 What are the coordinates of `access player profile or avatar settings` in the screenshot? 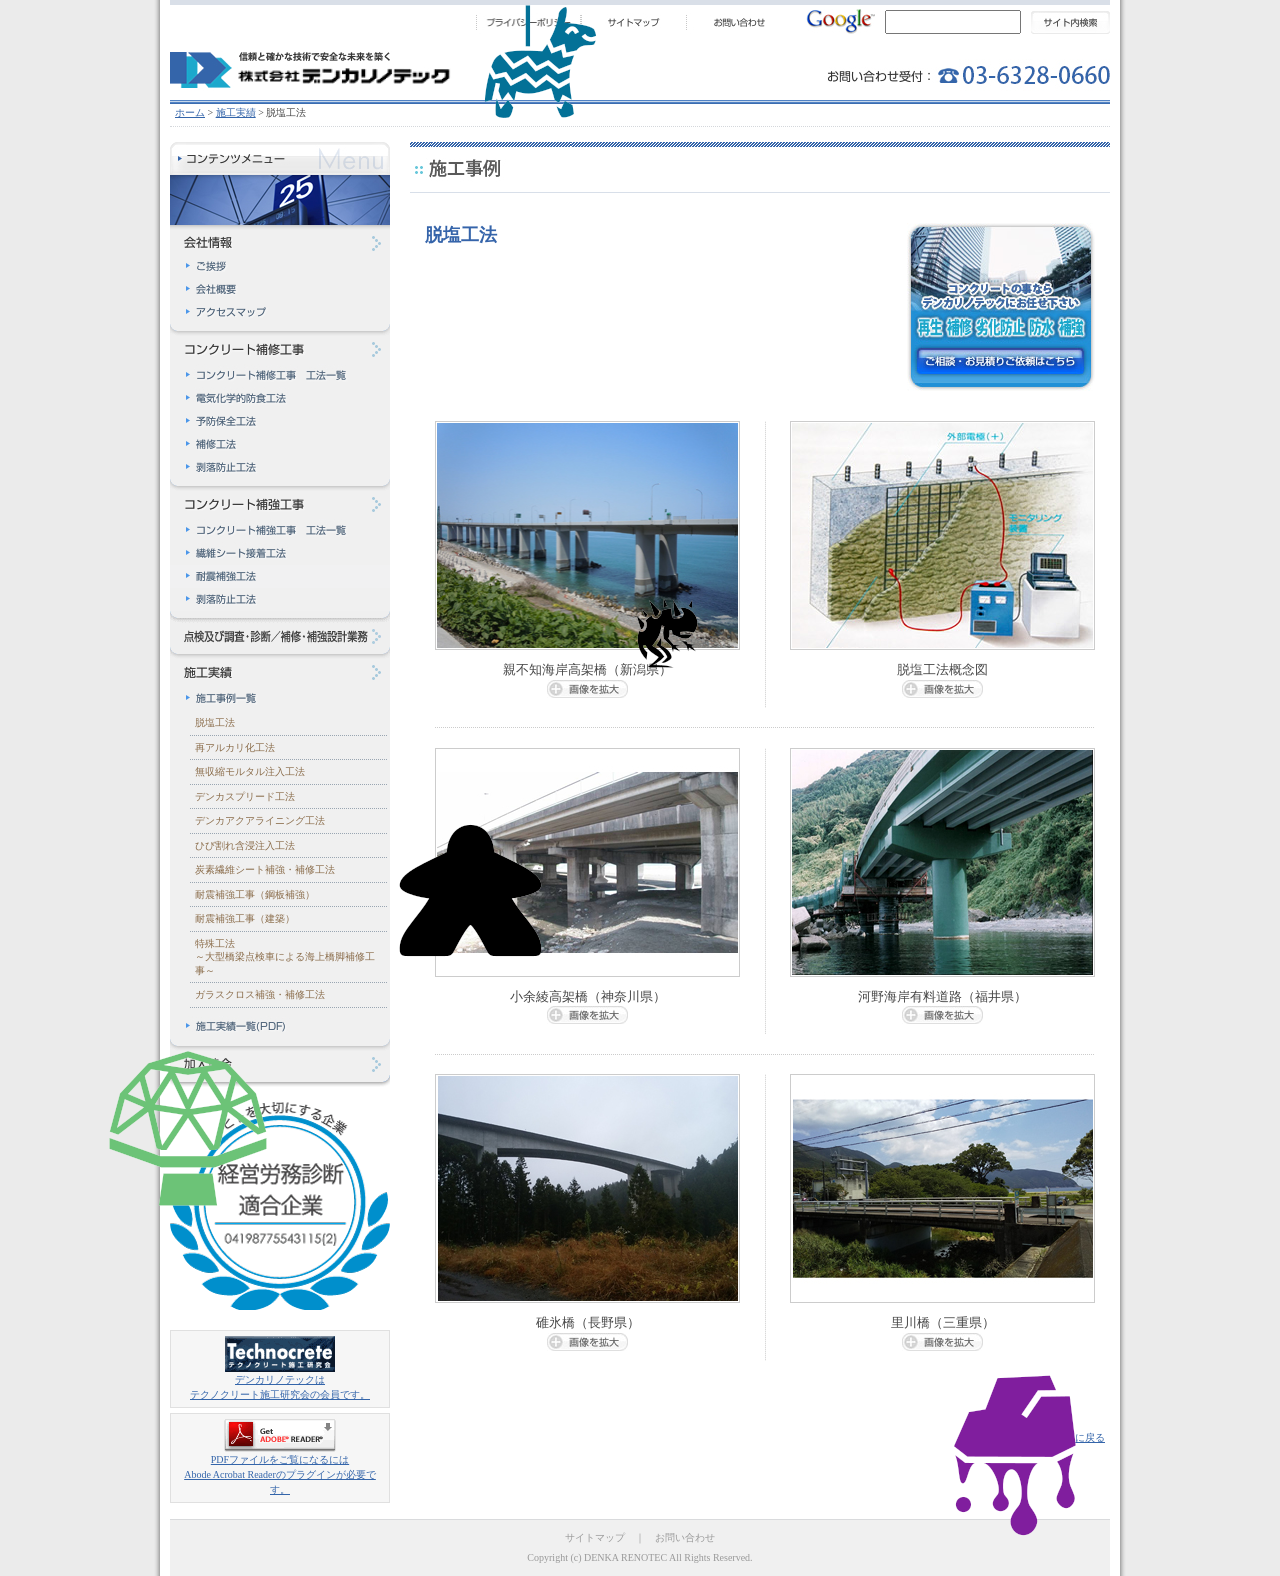 It's located at (470, 890).